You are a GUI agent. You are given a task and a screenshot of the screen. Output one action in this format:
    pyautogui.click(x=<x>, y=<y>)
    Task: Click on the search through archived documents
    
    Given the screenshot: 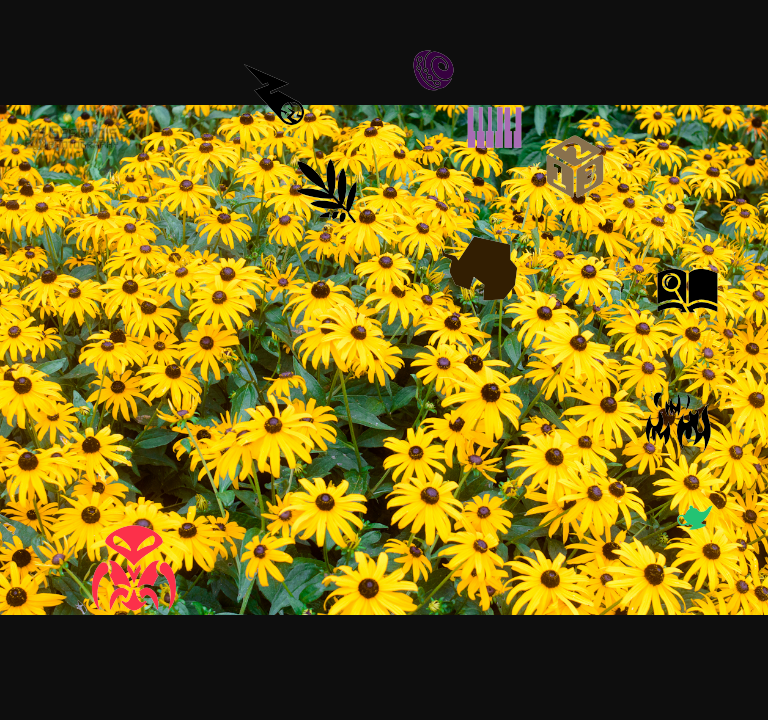 What is the action you would take?
    pyautogui.click(x=687, y=290)
    